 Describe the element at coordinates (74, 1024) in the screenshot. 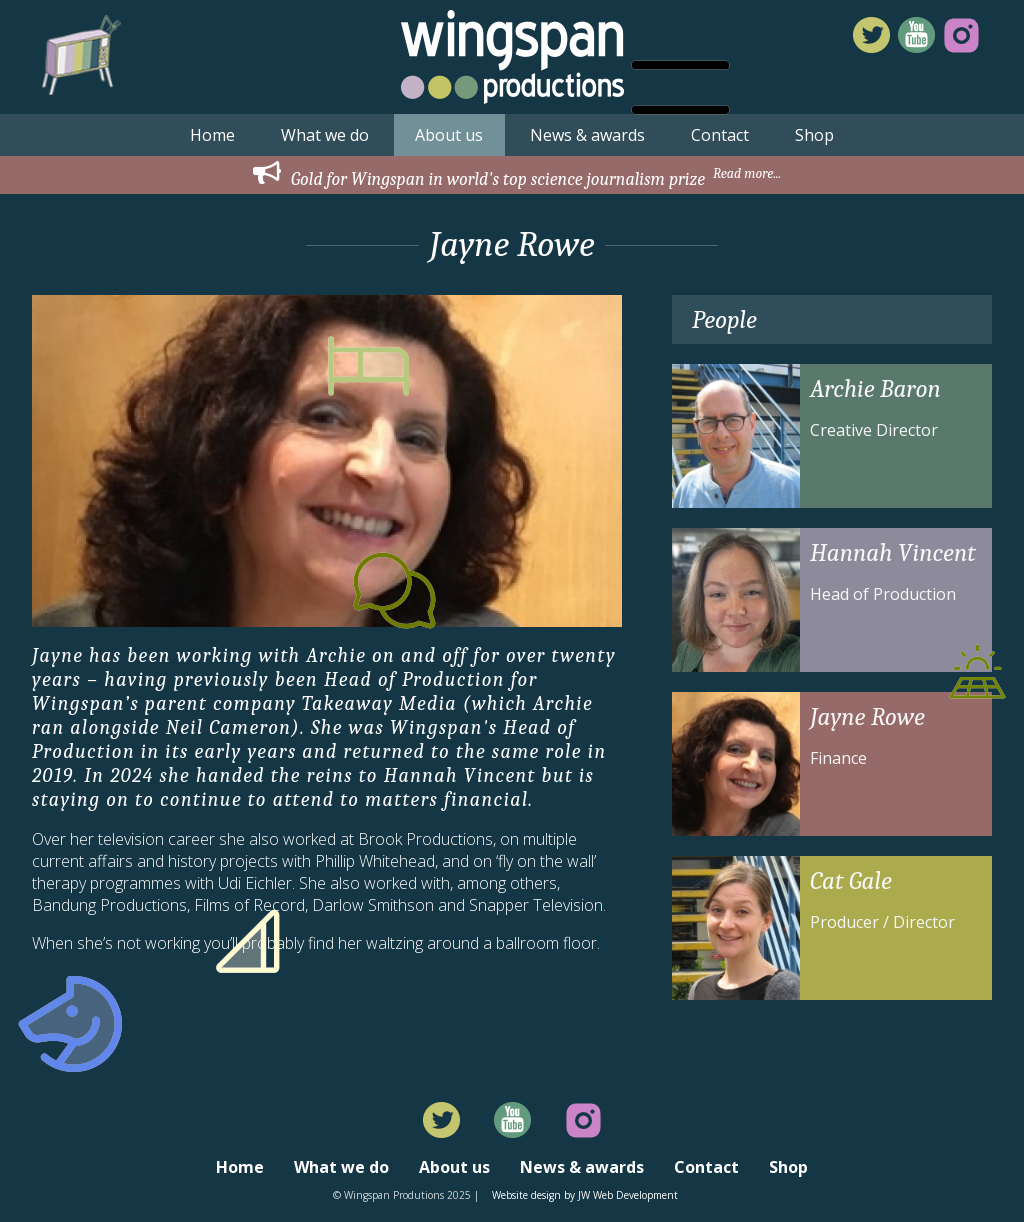

I see `access equestrian or horse-related features` at that location.